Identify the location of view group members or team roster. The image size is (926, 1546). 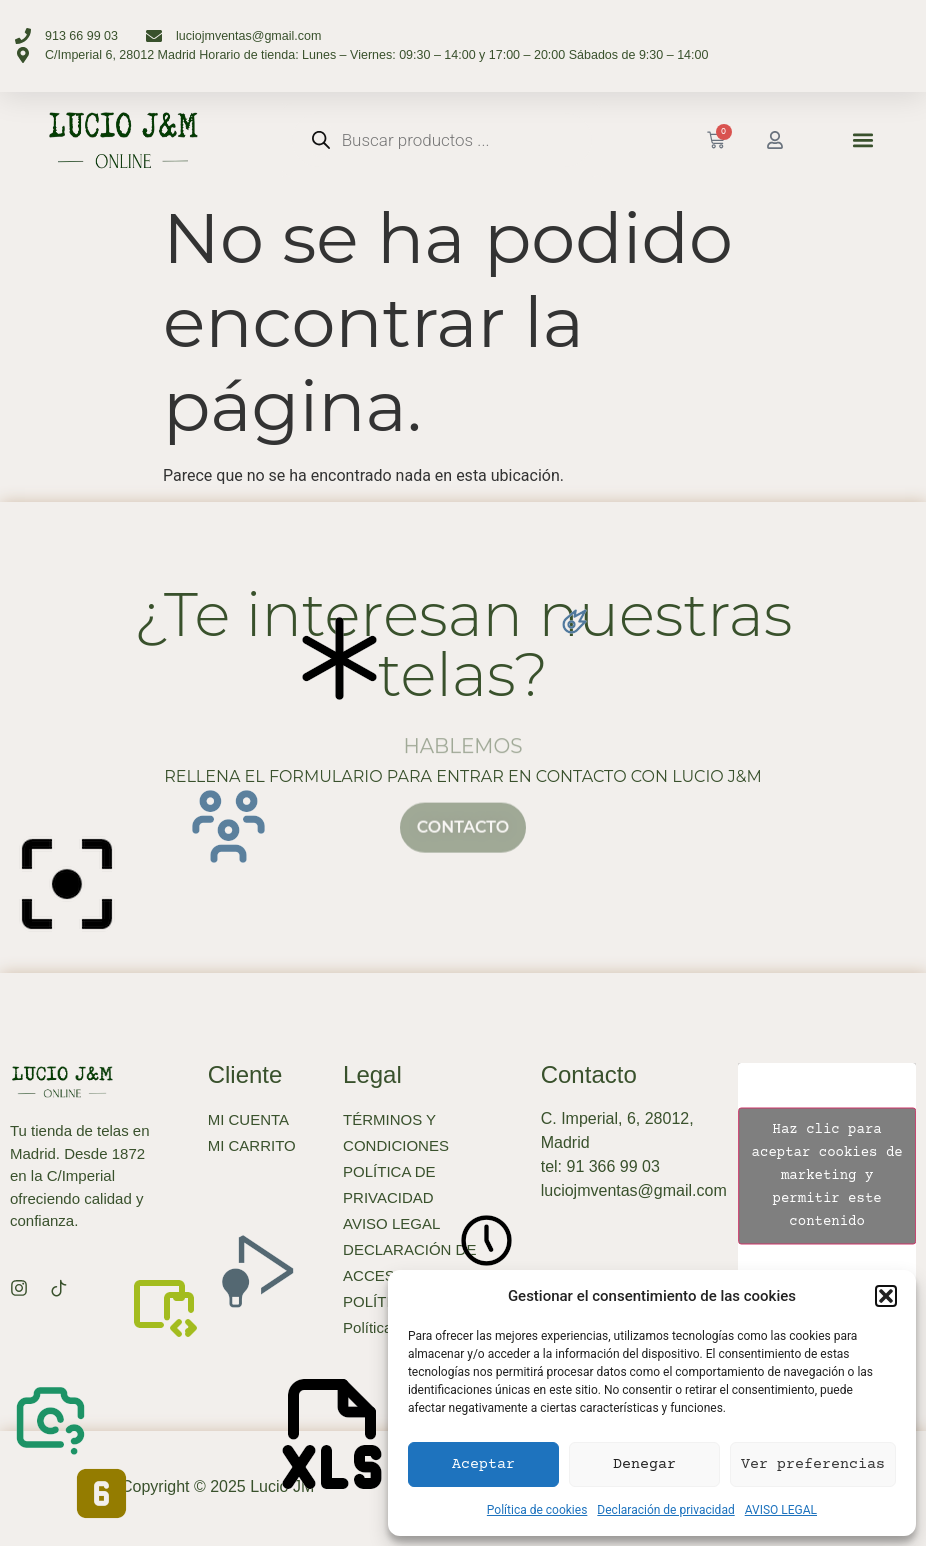
(228, 826).